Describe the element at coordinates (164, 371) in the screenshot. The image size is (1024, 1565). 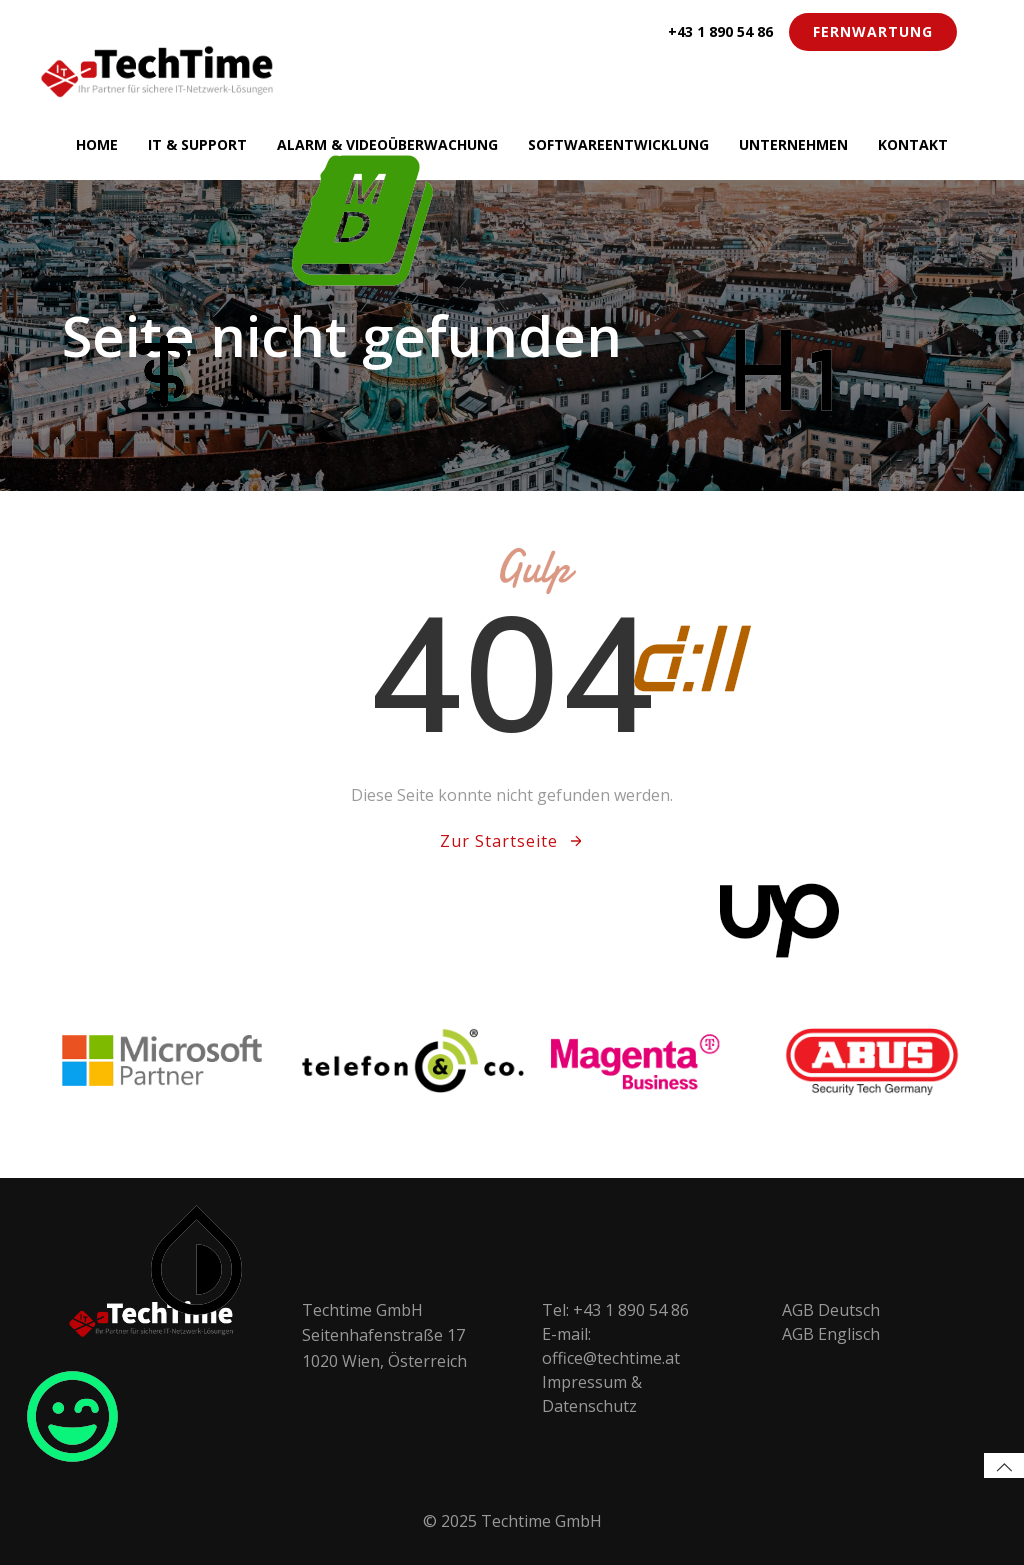
I see `access medical or healthcare services` at that location.